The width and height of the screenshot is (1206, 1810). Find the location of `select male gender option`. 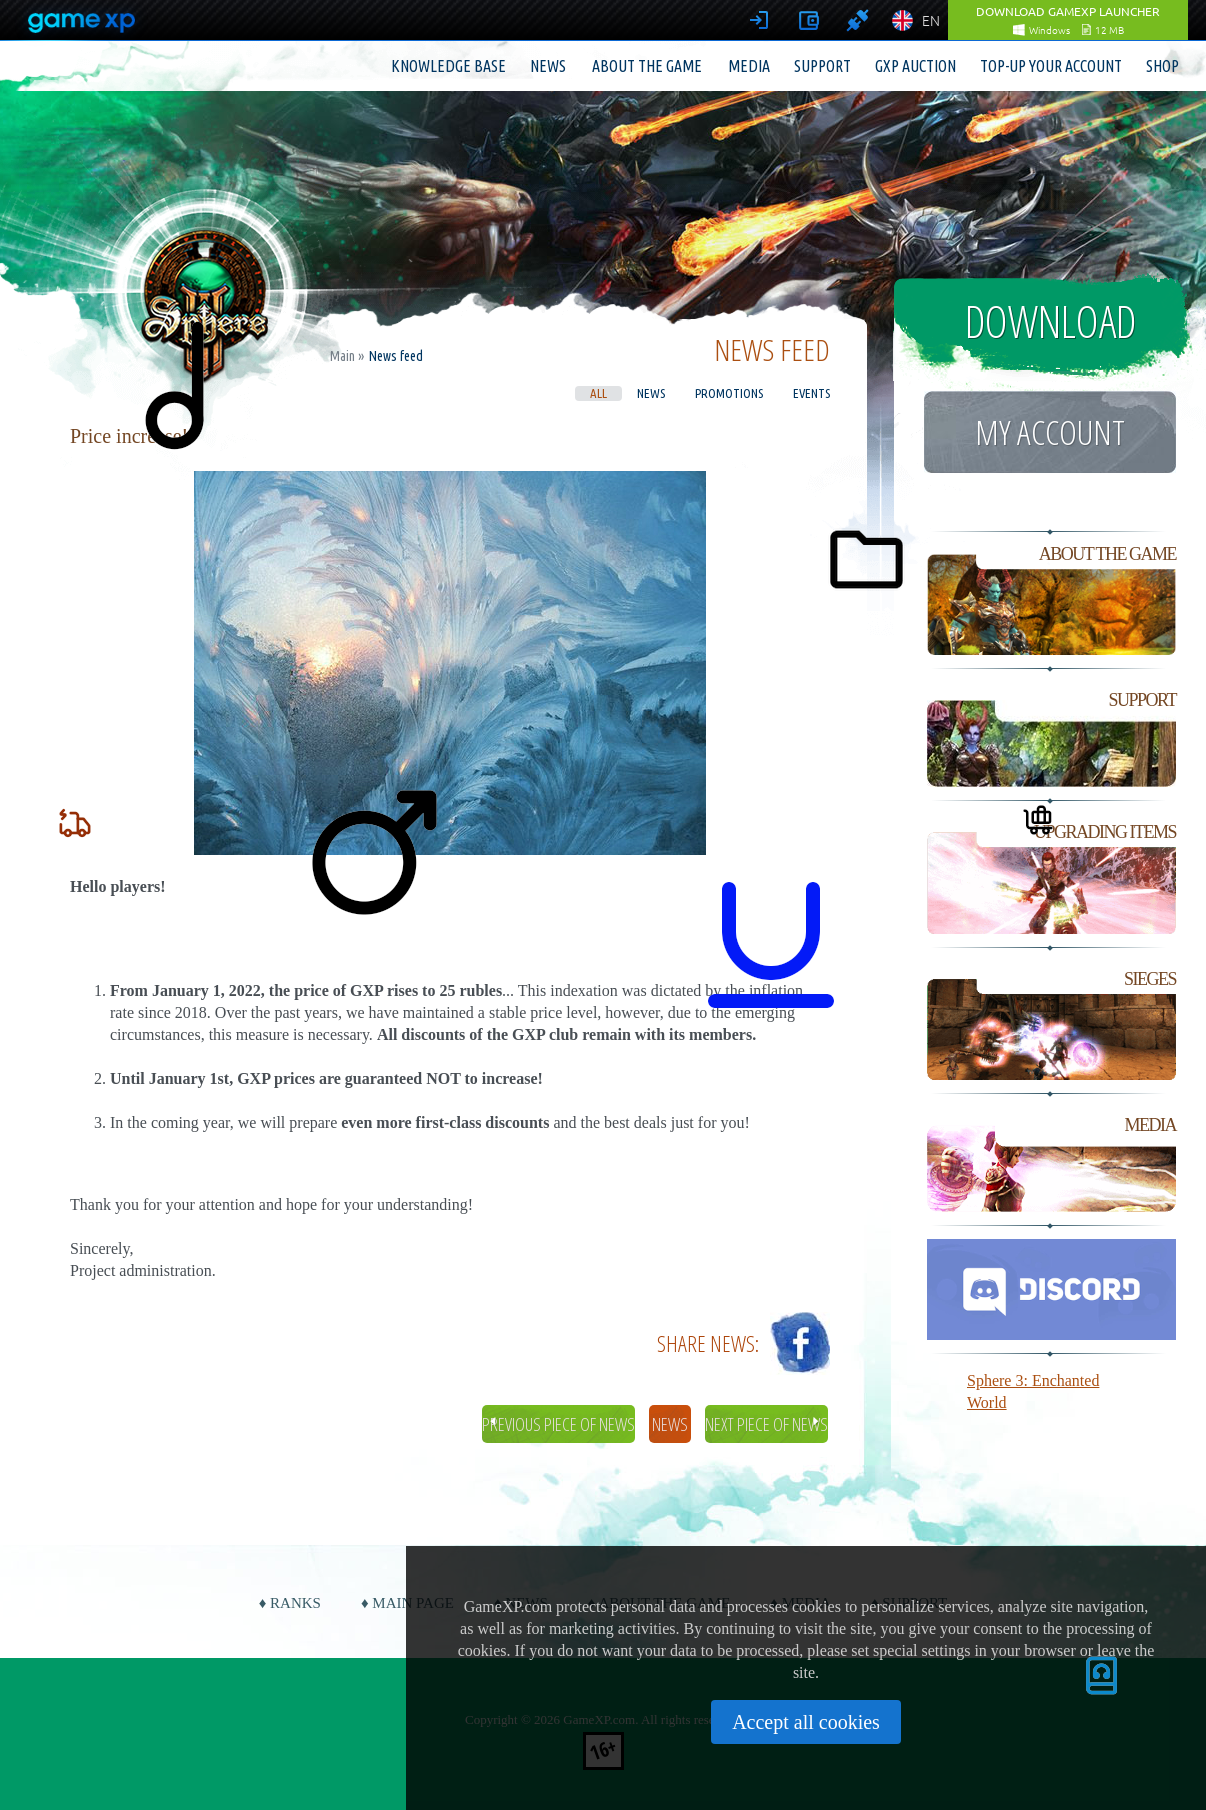

select male gender option is located at coordinates (374, 852).